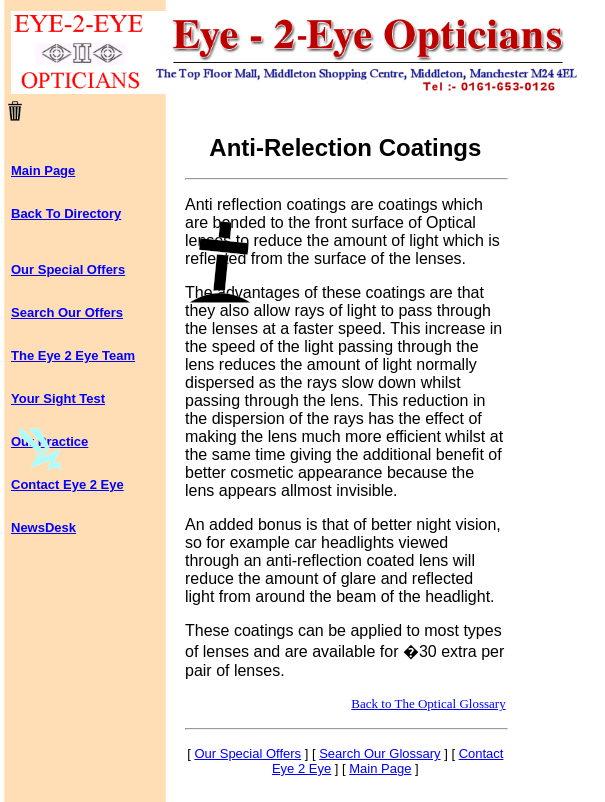 This screenshot has height=802, width=605. Describe the element at coordinates (220, 262) in the screenshot. I see `indicates a cemetery or graveyard location` at that location.